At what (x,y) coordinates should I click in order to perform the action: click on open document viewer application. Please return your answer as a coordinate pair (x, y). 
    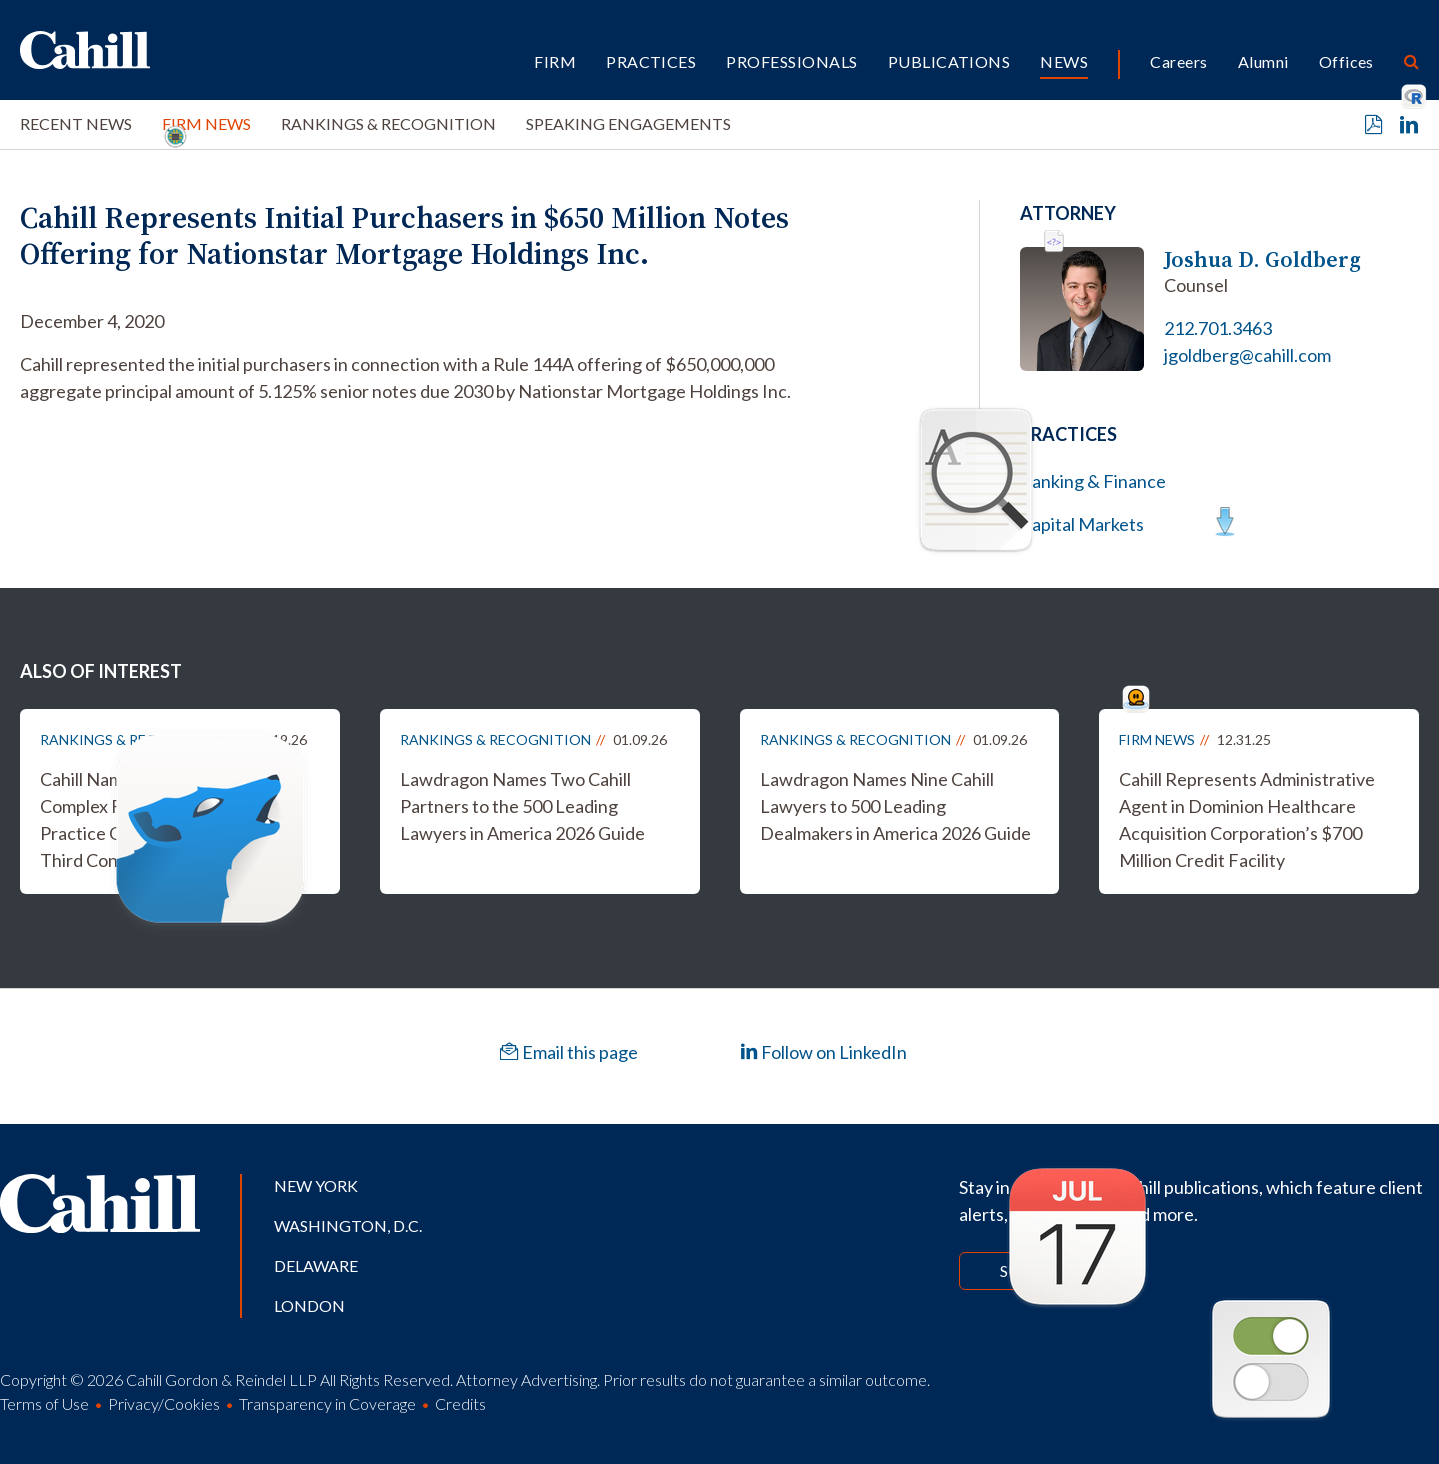
    Looking at the image, I should click on (976, 480).